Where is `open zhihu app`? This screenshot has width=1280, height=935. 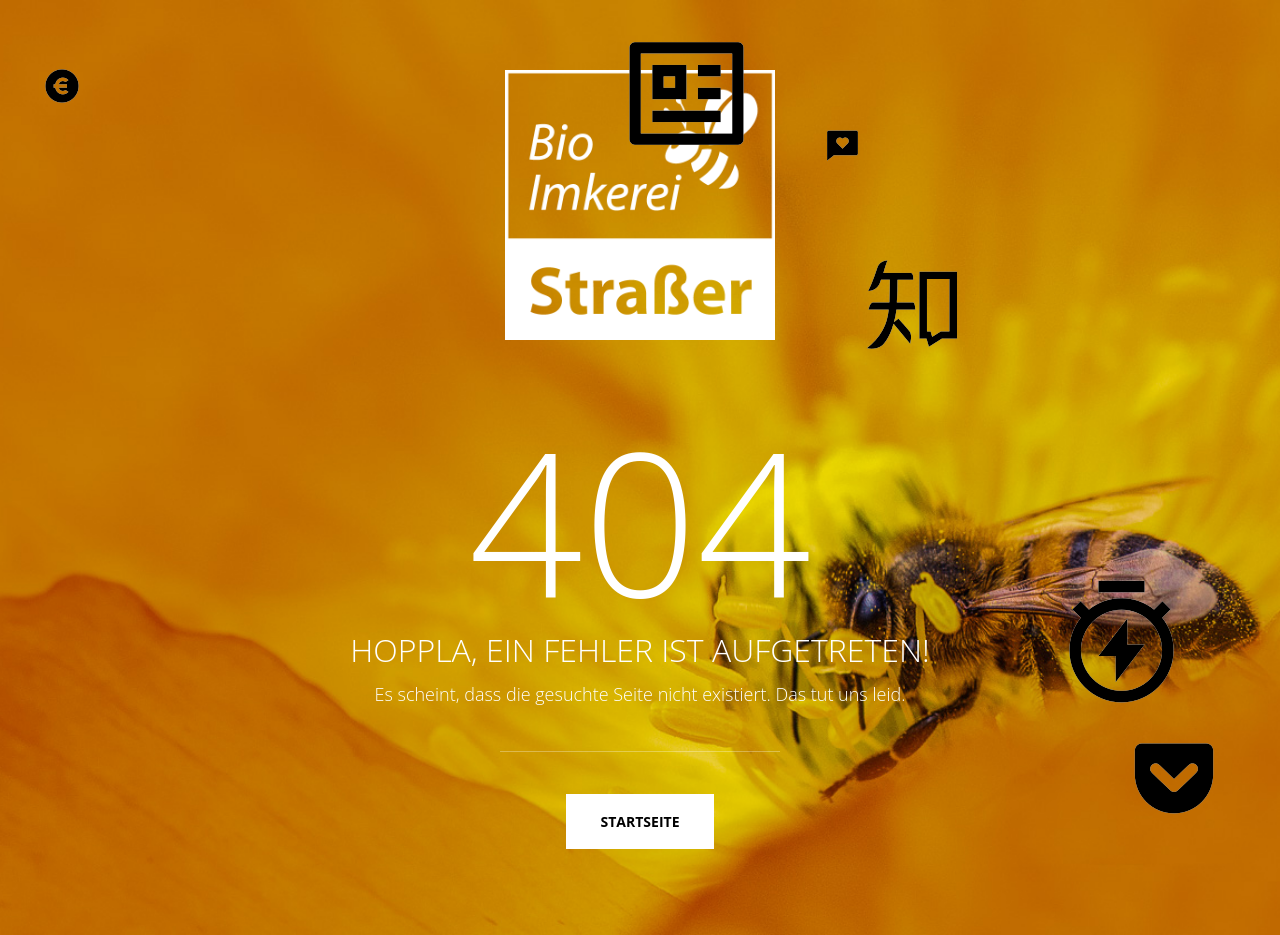 open zhihu app is located at coordinates (912, 304).